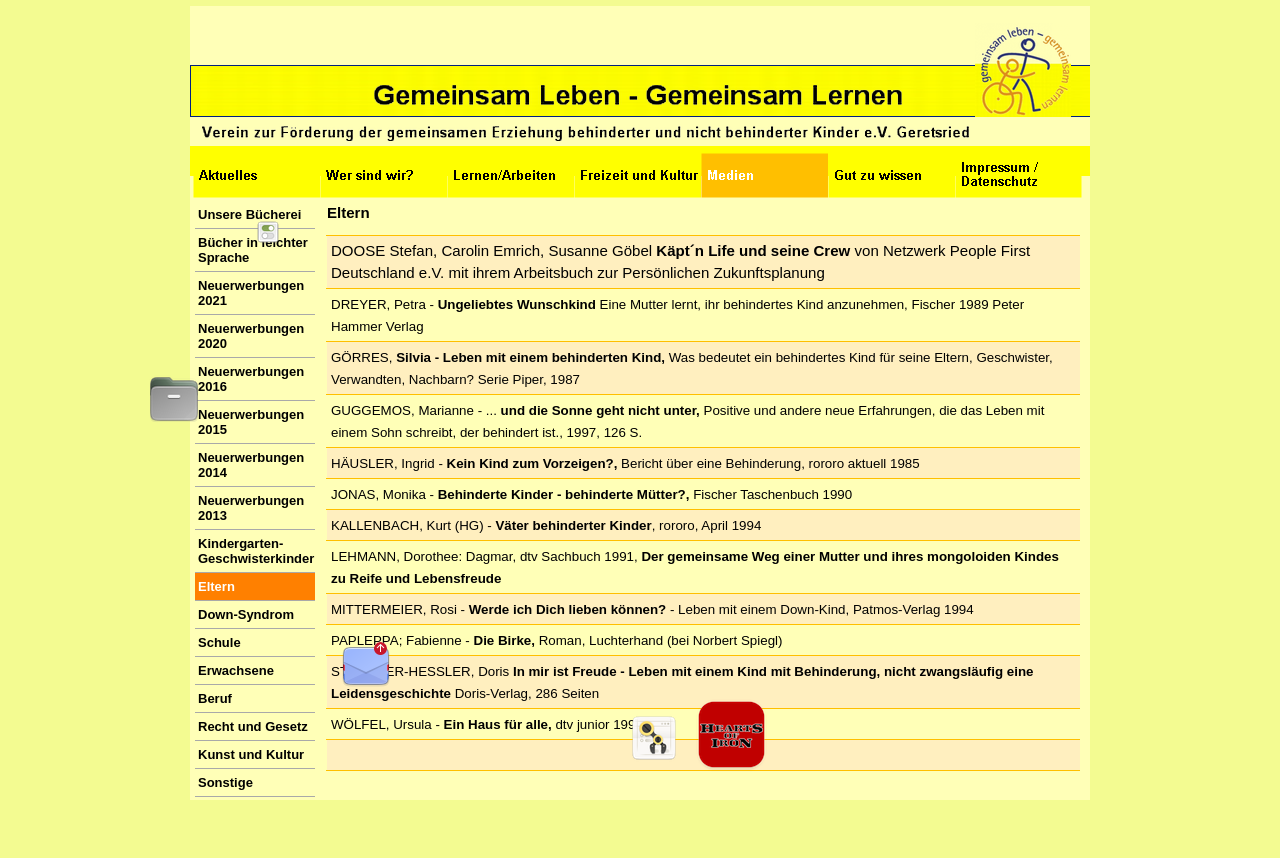 The image size is (1280, 858). Describe the element at coordinates (731, 734) in the screenshot. I see `launch Hearts of Iron game` at that location.